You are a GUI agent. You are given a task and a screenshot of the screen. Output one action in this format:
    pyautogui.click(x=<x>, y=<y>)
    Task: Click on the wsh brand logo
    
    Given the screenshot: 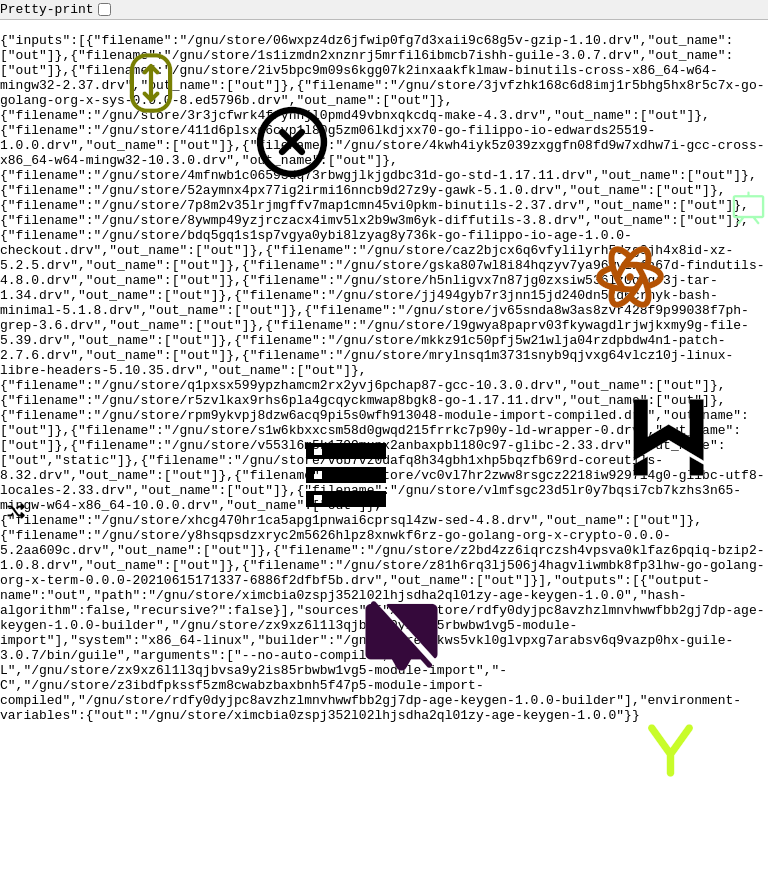 What is the action you would take?
    pyautogui.click(x=668, y=437)
    